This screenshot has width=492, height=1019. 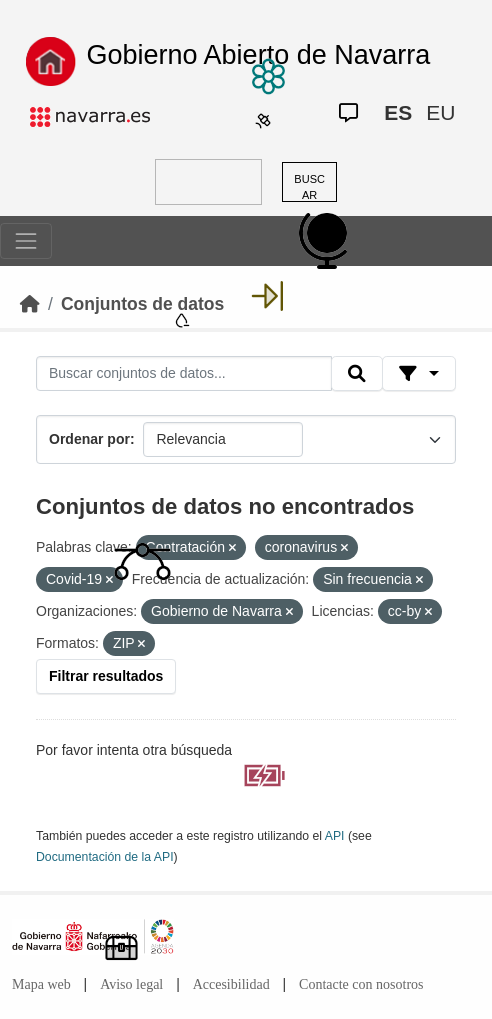 I want to click on access global or international settings, so click(x=325, y=239).